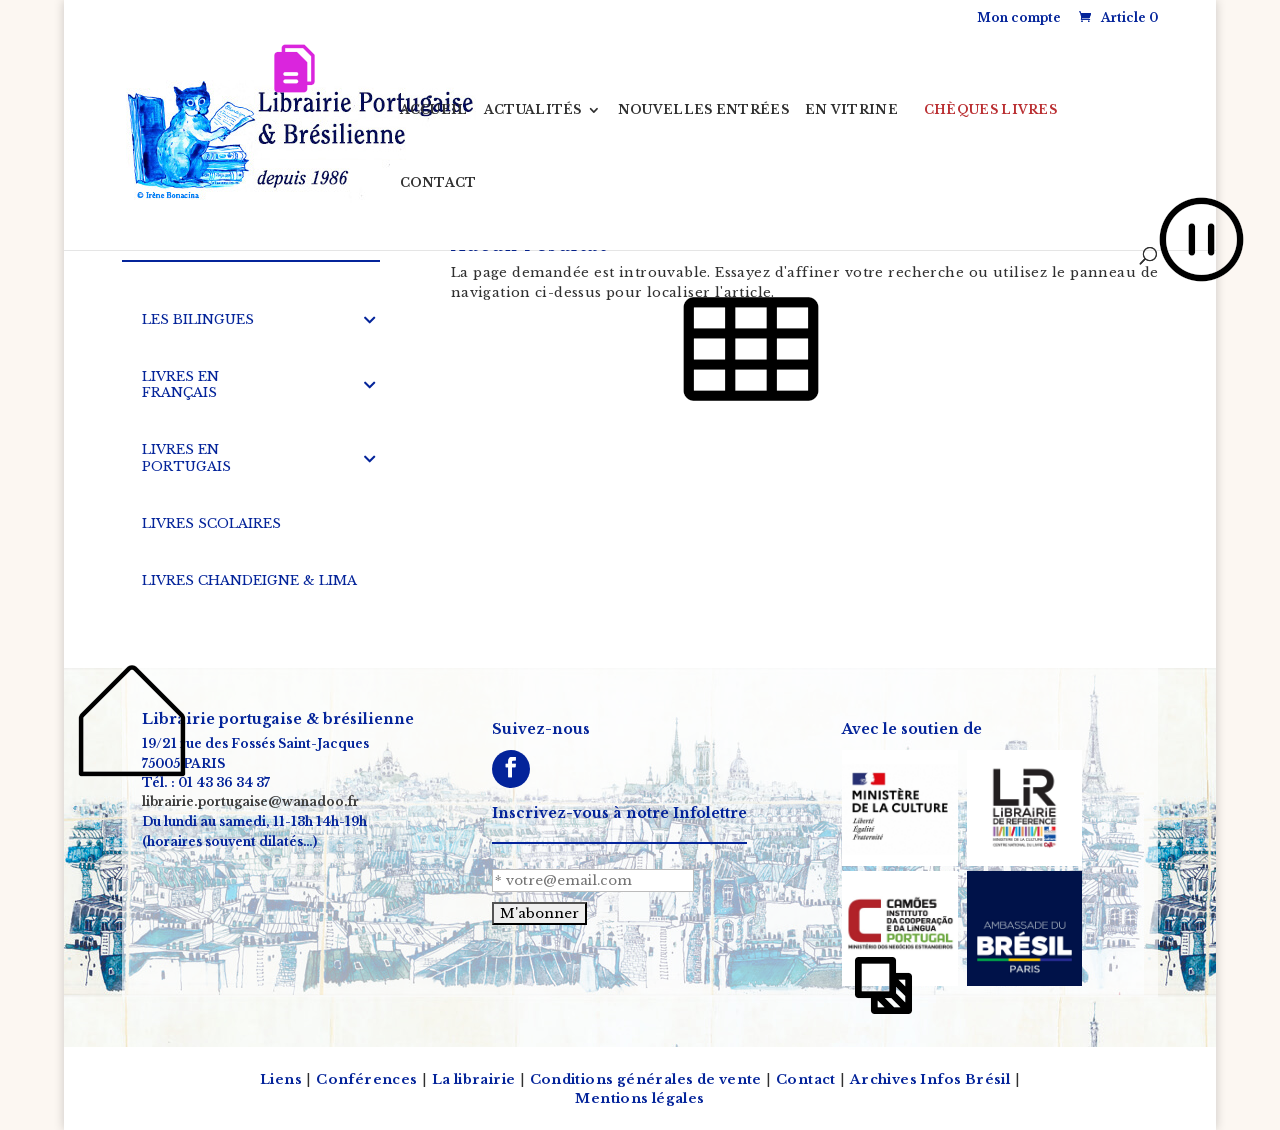 This screenshot has height=1130, width=1280. What do you see at coordinates (1201, 239) in the screenshot?
I see `pause media playback` at bounding box center [1201, 239].